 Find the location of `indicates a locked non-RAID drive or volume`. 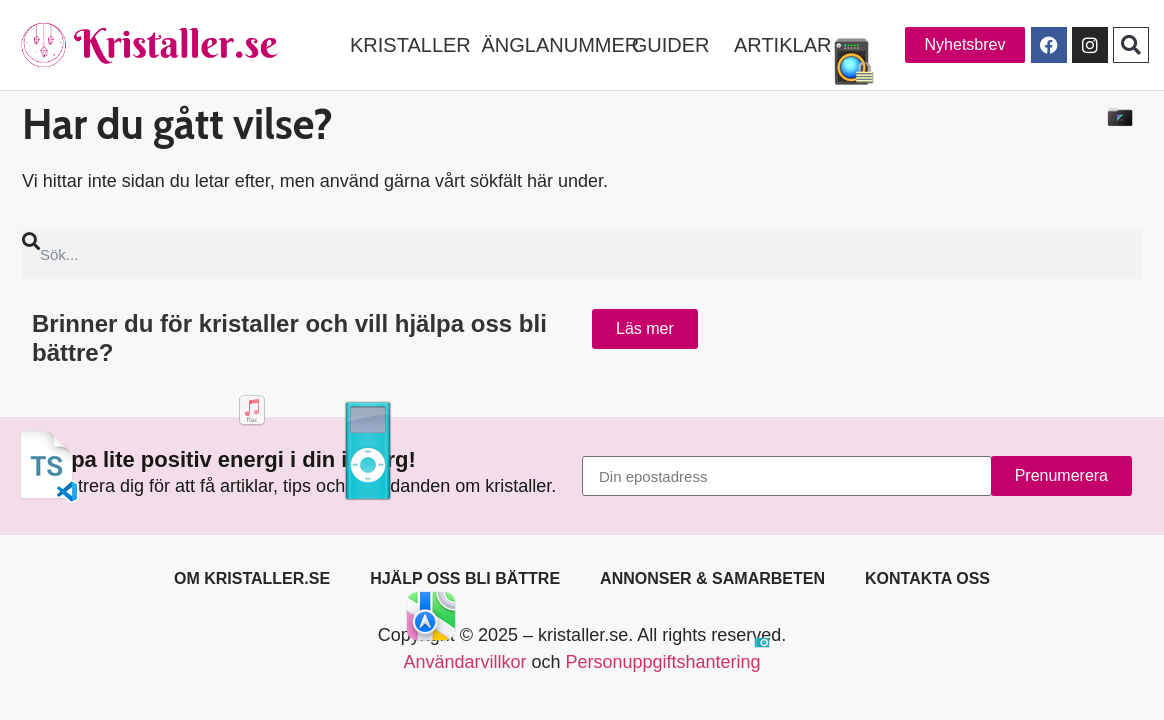

indicates a locked non-RAID drive or volume is located at coordinates (851, 61).